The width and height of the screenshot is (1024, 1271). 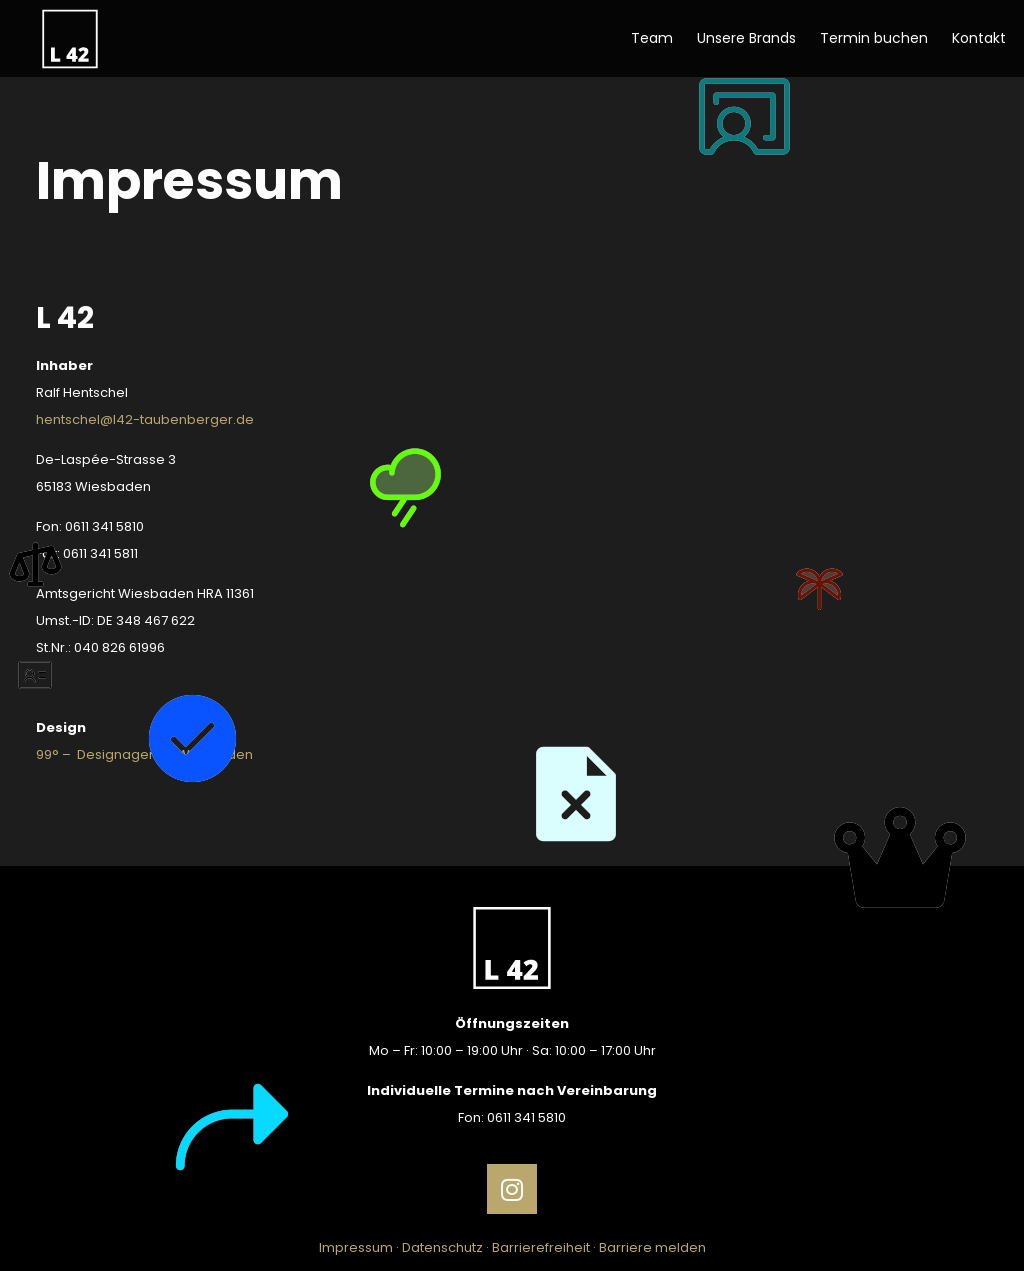 What do you see at coordinates (232, 1127) in the screenshot?
I see `share or forward content` at bounding box center [232, 1127].